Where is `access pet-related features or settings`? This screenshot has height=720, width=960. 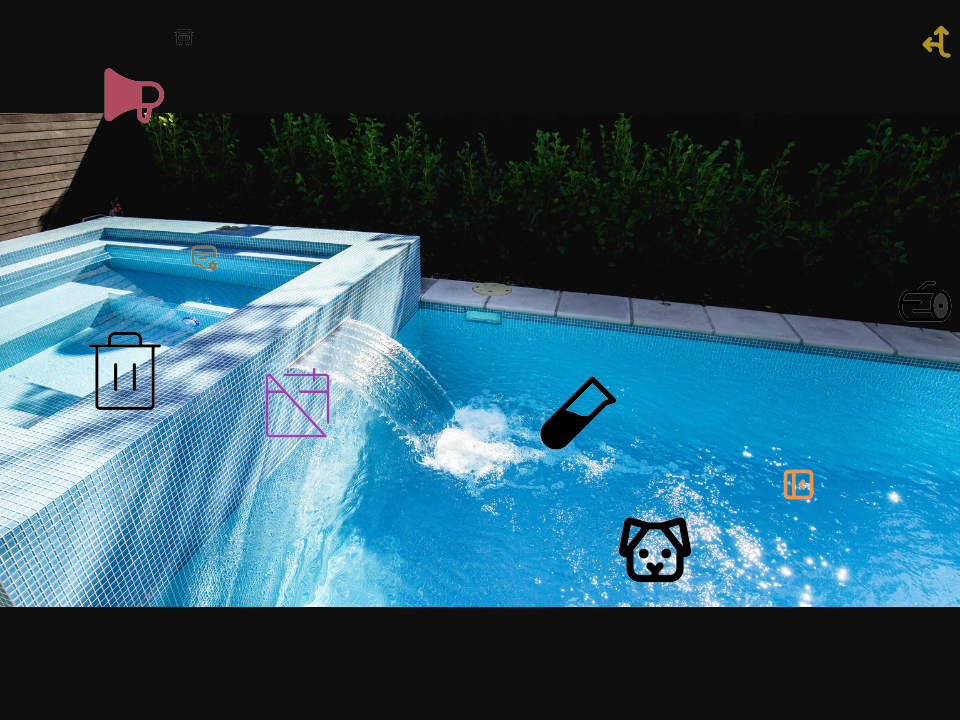
access pet-related features or settings is located at coordinates (655, 551).